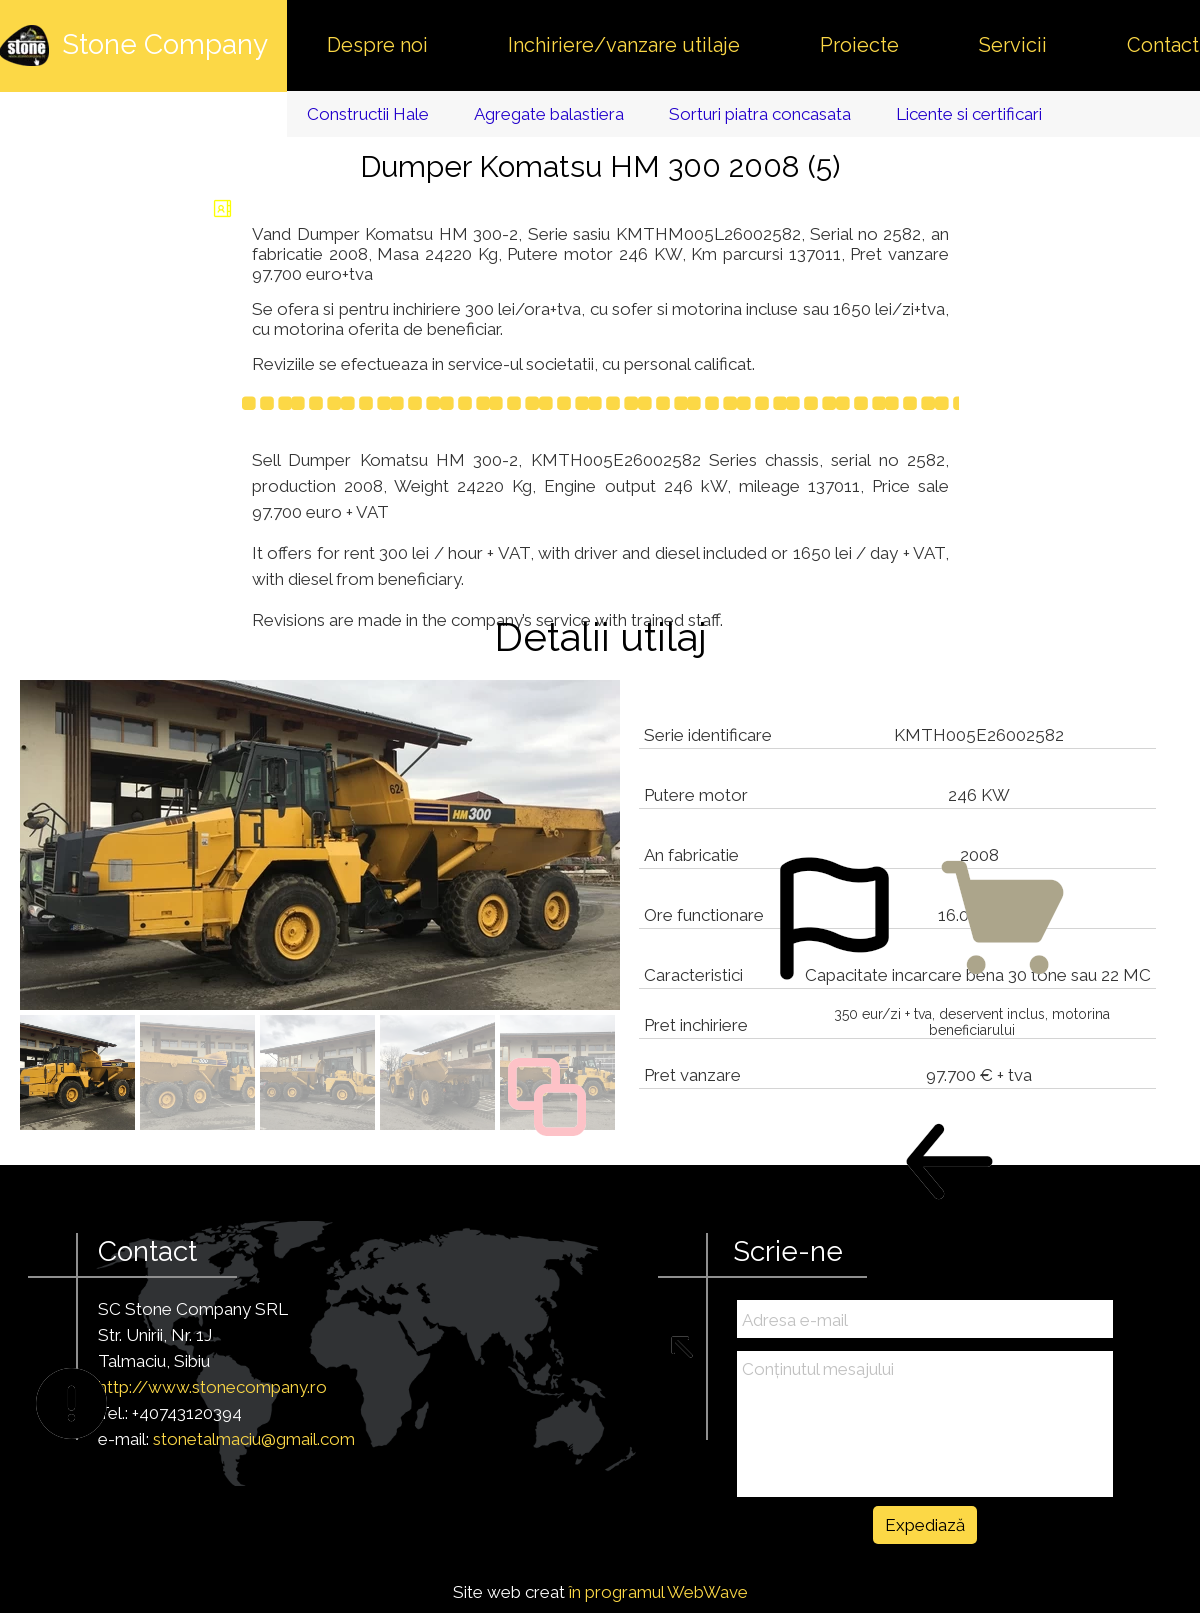 Image resolution: width=1200 pixels, height=1613 pixels. Describe the element at coordinates (1004, 917) in the screenshot. I see `view your shopping cart` at that location.